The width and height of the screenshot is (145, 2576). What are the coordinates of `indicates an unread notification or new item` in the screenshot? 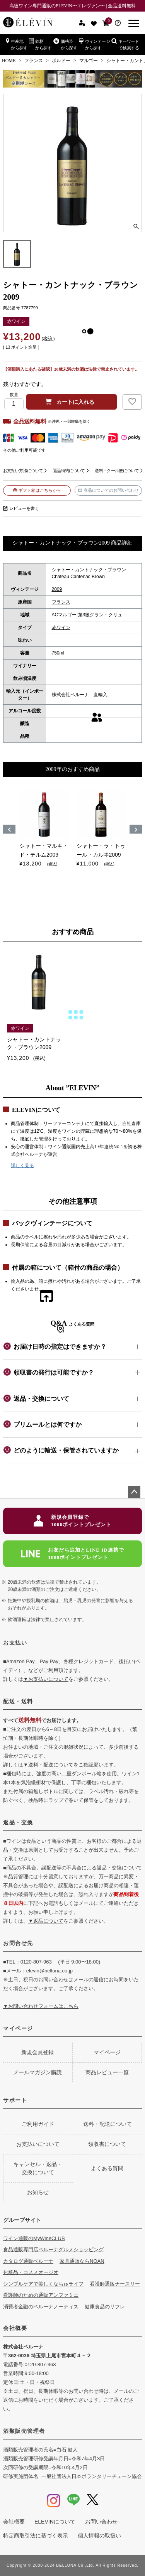 It's located at (116, 474).